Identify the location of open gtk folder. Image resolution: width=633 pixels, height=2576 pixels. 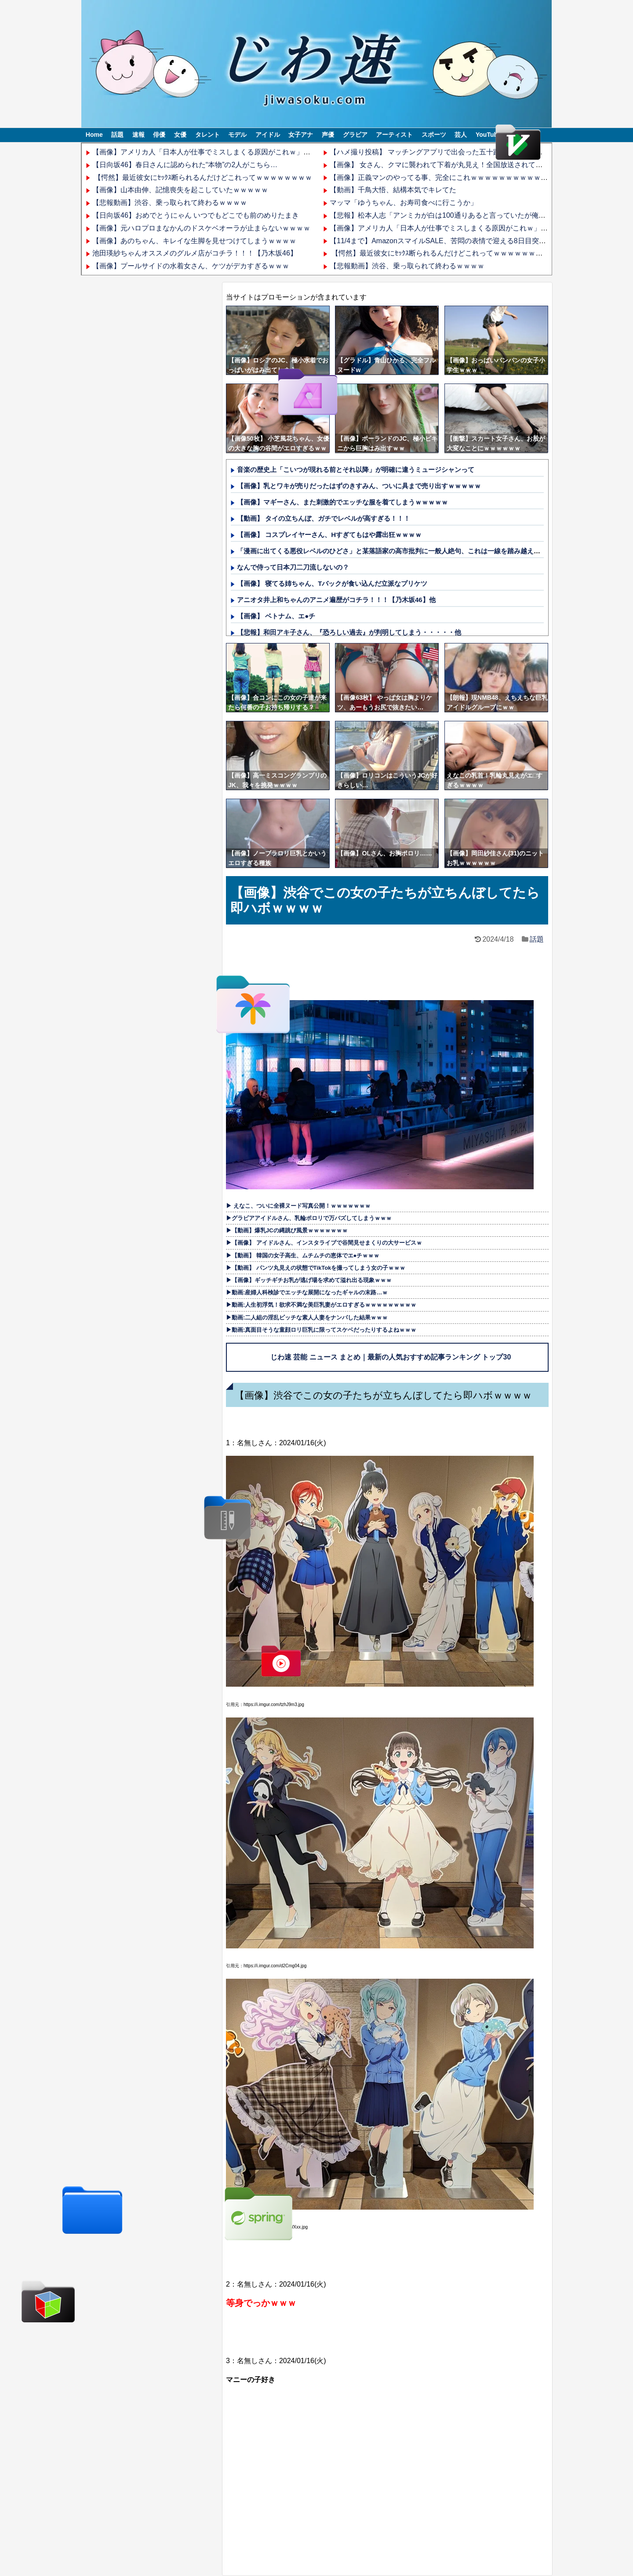
(48, 2303).